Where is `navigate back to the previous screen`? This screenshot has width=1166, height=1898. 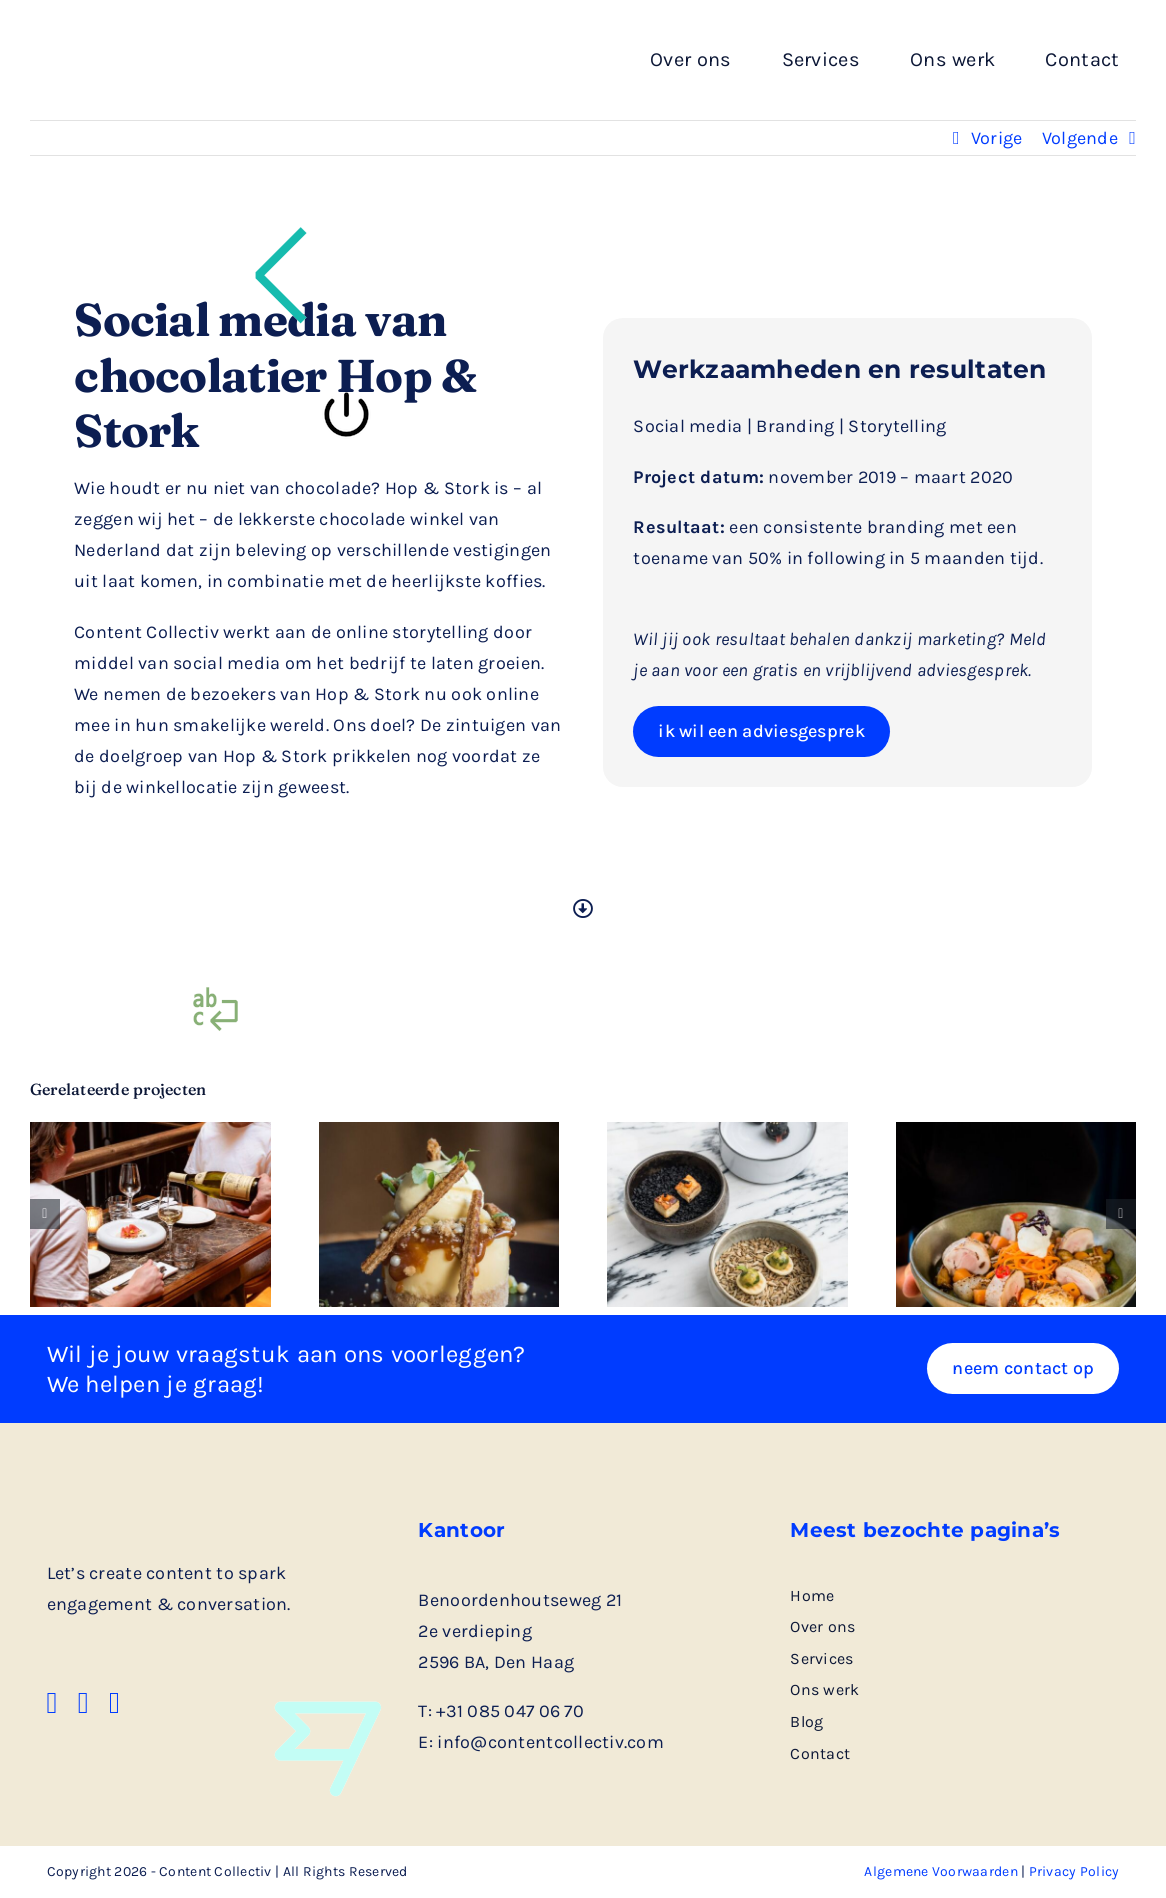 navigate back to the previous screen is located at coordinates (284, 275).